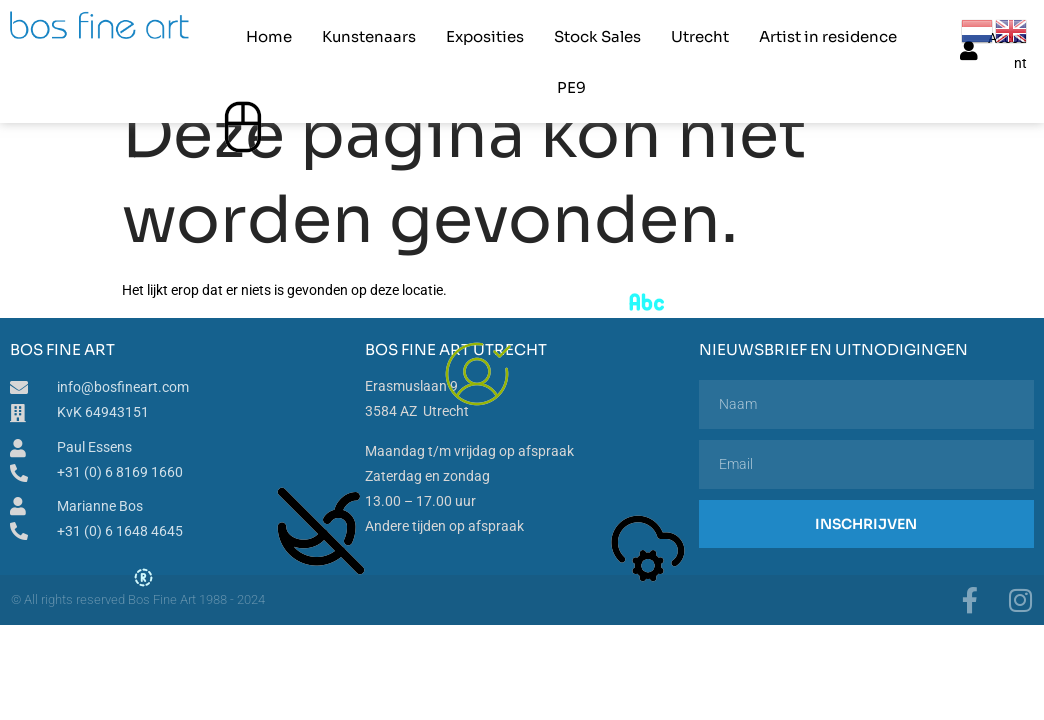 Image resolution: width=1044 pixels, height=720 pixels. I want to click on disable spicy food filter, so click(321, 531).